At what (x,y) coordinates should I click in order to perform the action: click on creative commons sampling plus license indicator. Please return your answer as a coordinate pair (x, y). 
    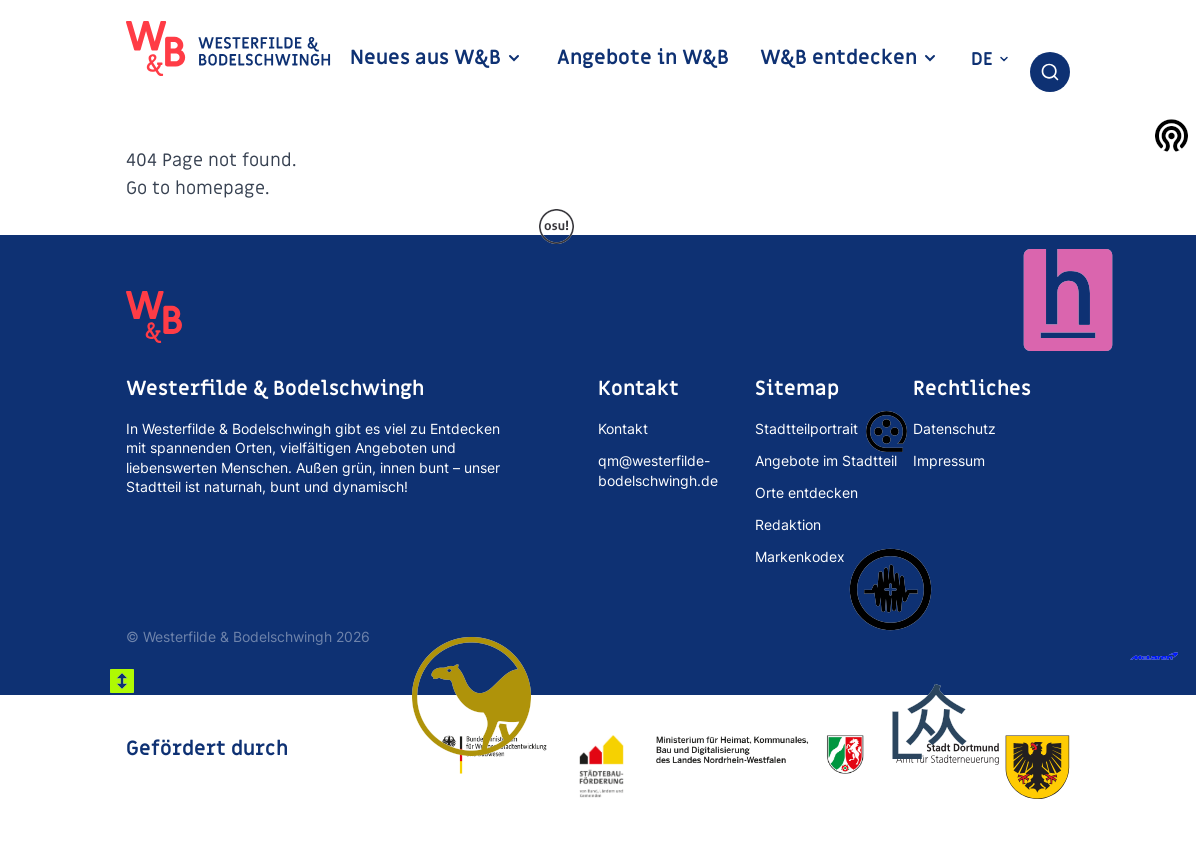
    Looking at the image, I should click on (890, 589).